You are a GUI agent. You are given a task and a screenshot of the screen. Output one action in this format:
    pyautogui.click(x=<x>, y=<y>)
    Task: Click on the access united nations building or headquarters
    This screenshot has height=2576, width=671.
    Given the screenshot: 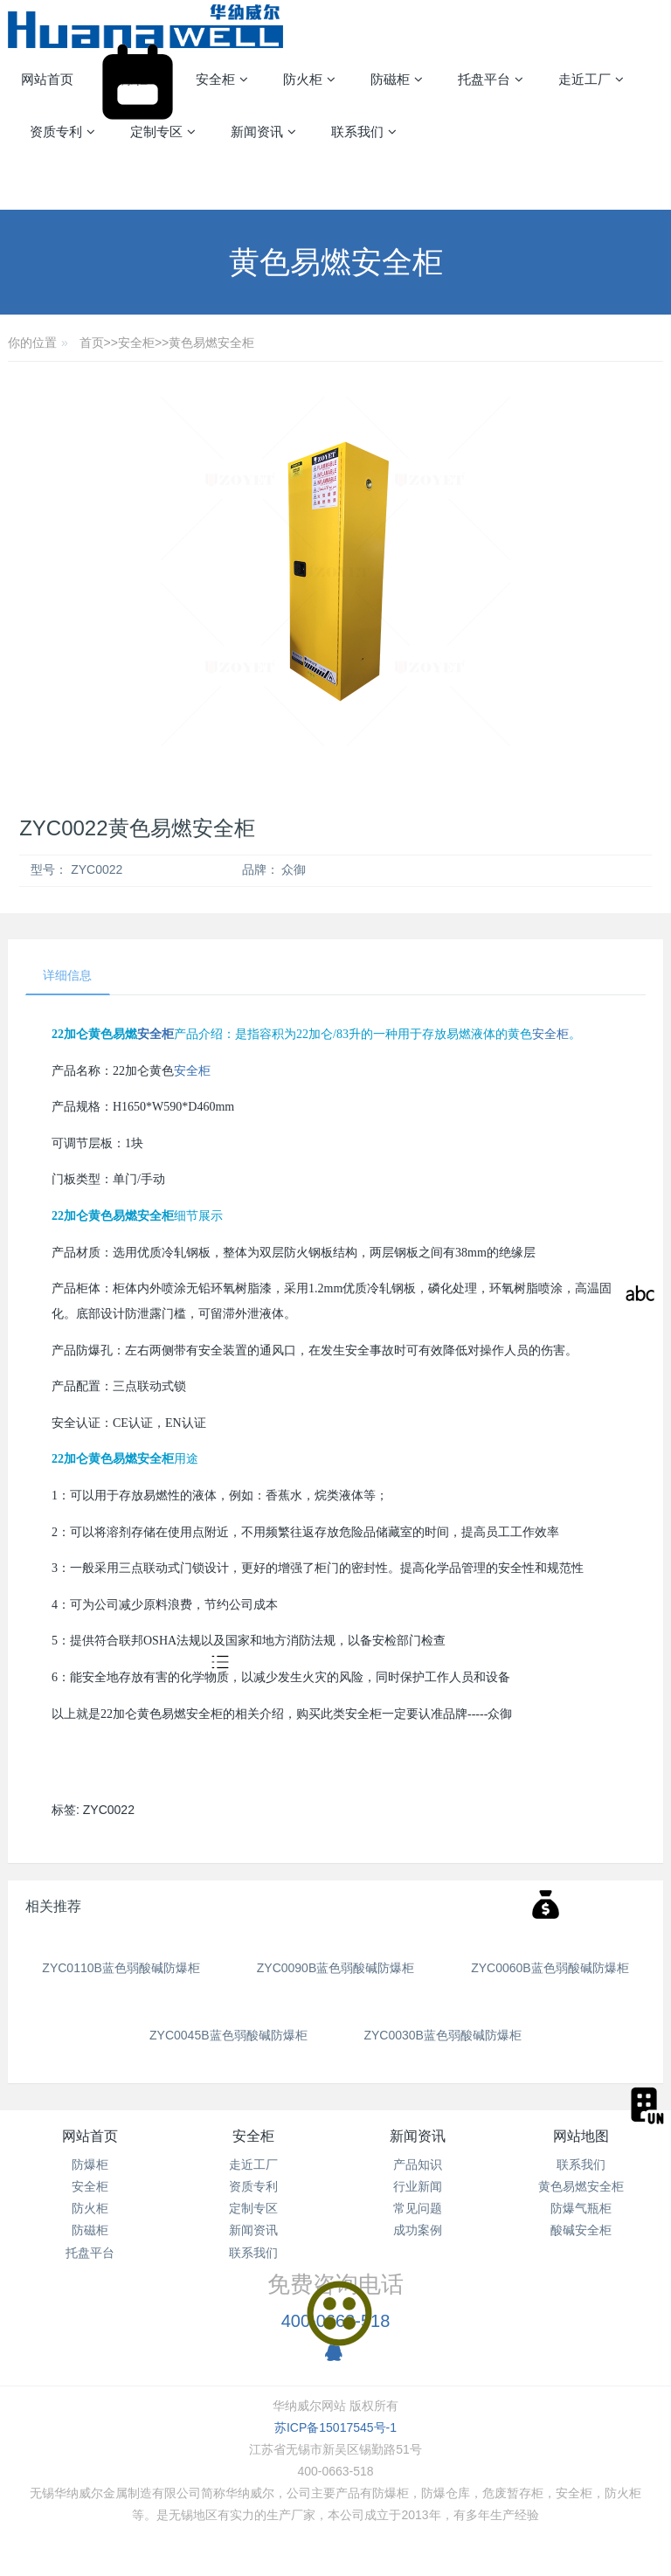 What is the action you would take?
    pyautogui.click(x=646, y=2104)
    